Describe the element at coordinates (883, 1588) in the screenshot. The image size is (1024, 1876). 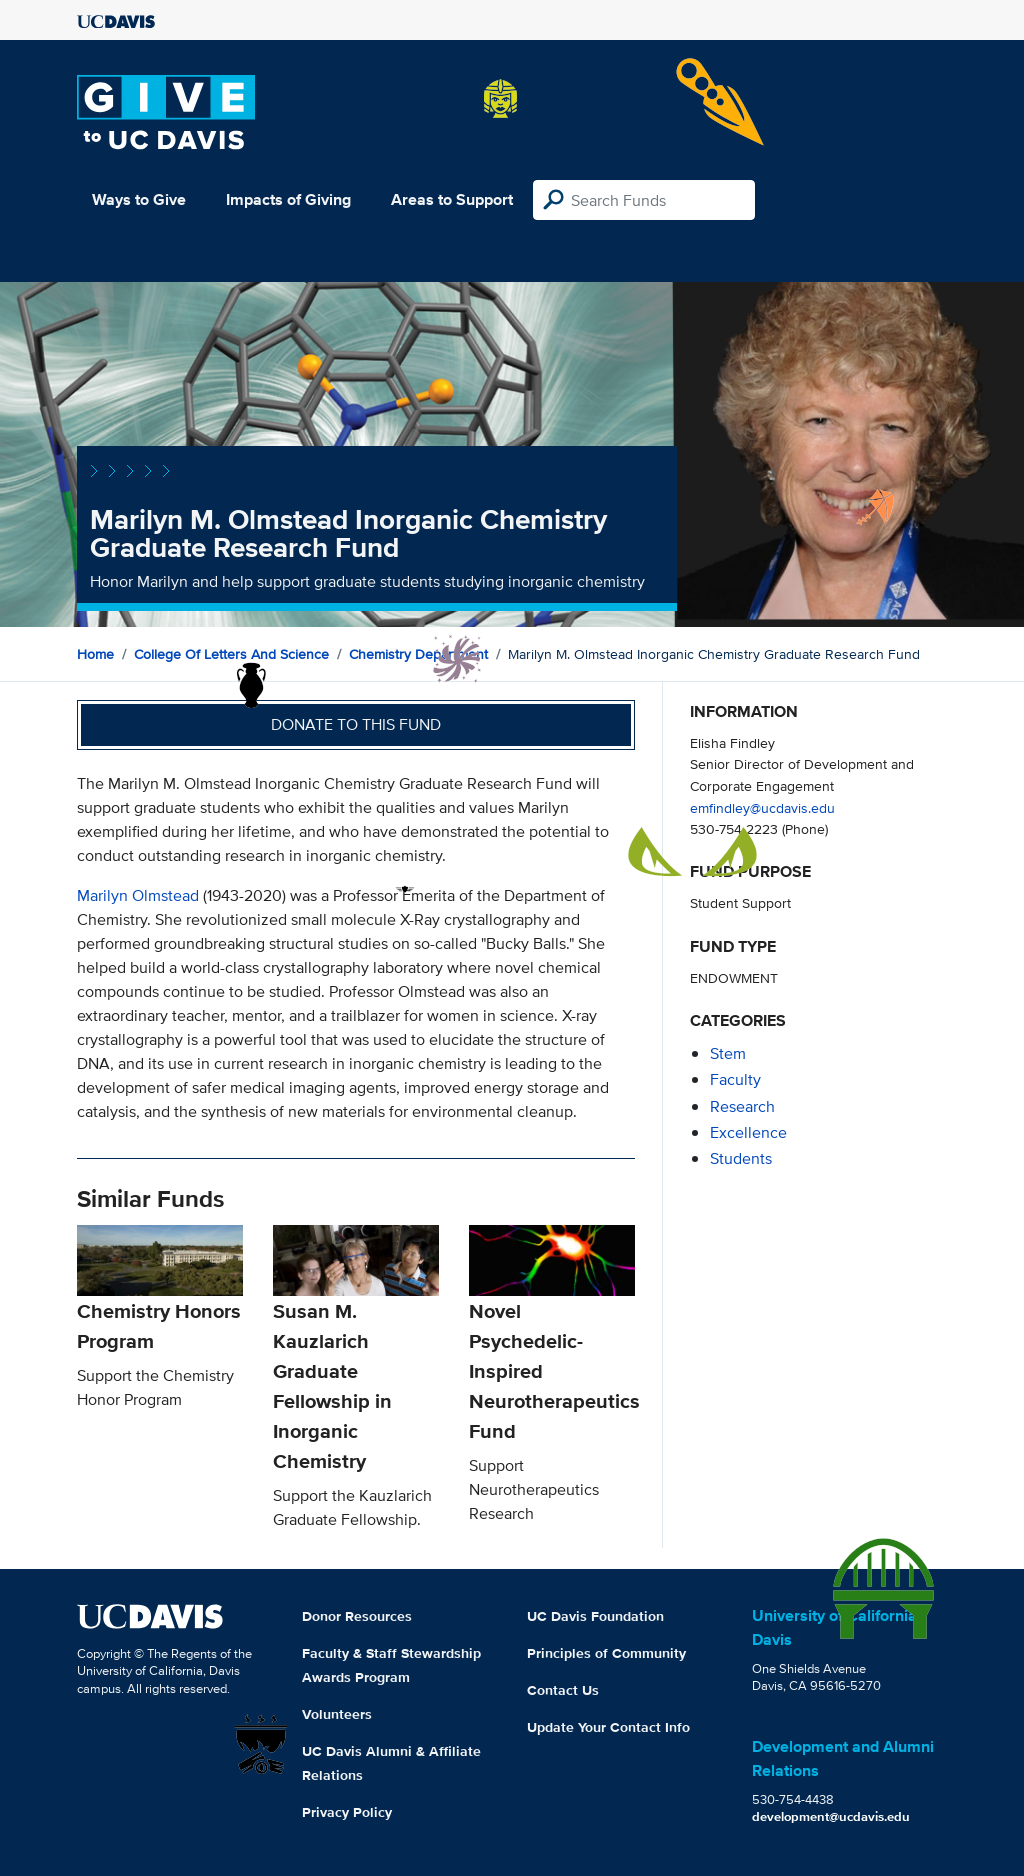
I see `navigate to bridges or infrastructure on a map` at that location.